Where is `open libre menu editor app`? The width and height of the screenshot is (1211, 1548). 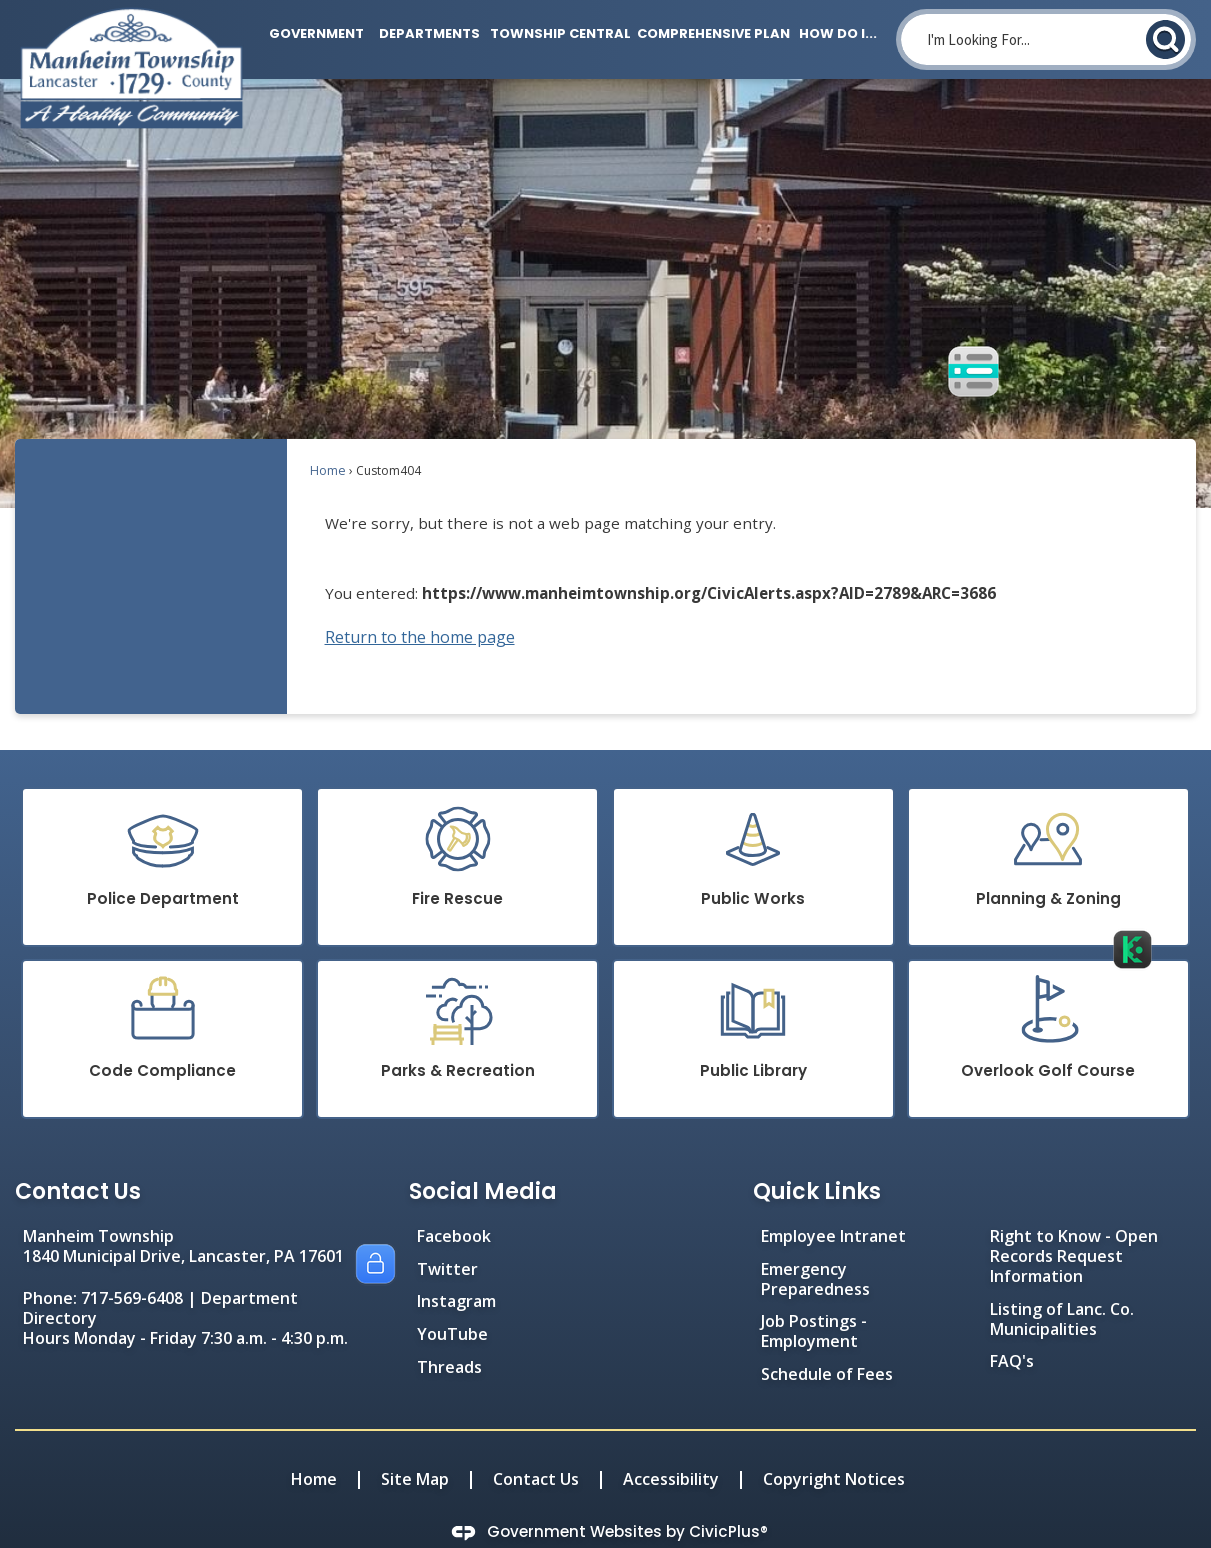
open libre menu editor app is located at coordinates (973, 371).